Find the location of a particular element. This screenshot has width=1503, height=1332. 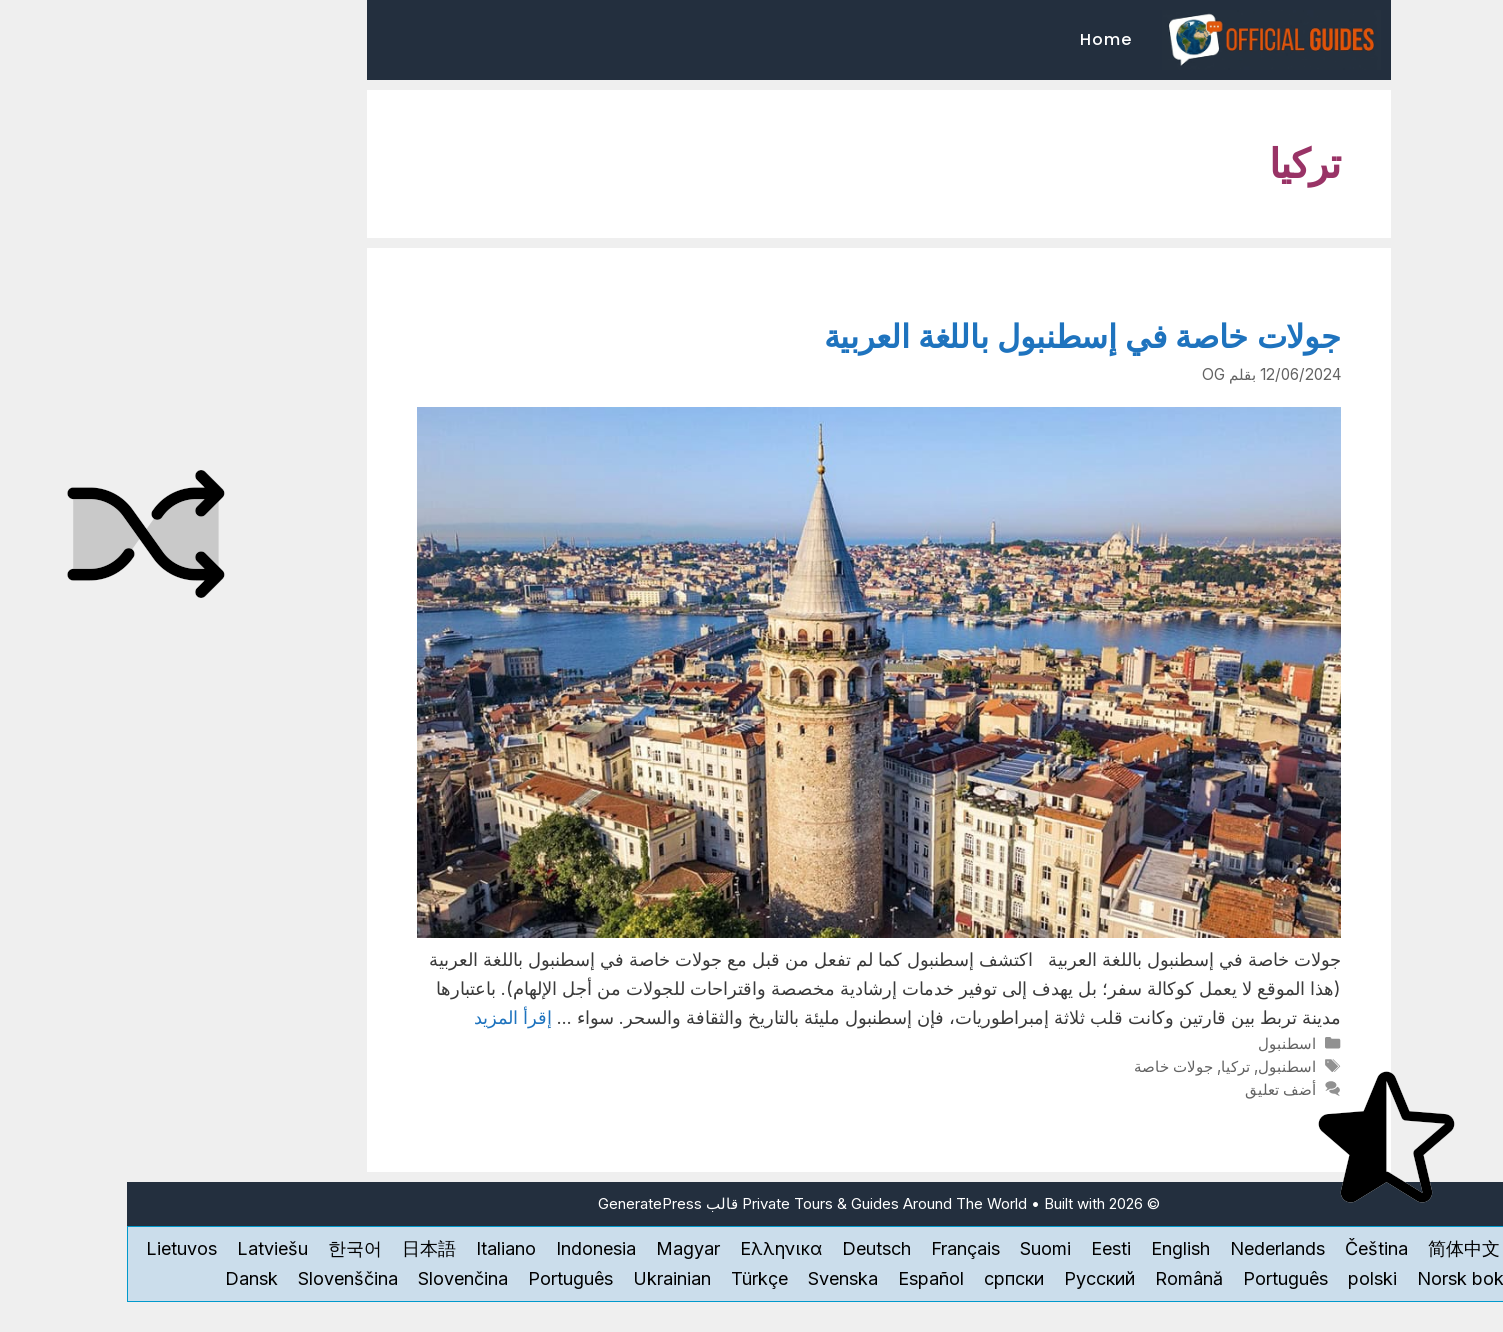

indicates a partial rating or half-star score is located at coordinates (1386, 1139).